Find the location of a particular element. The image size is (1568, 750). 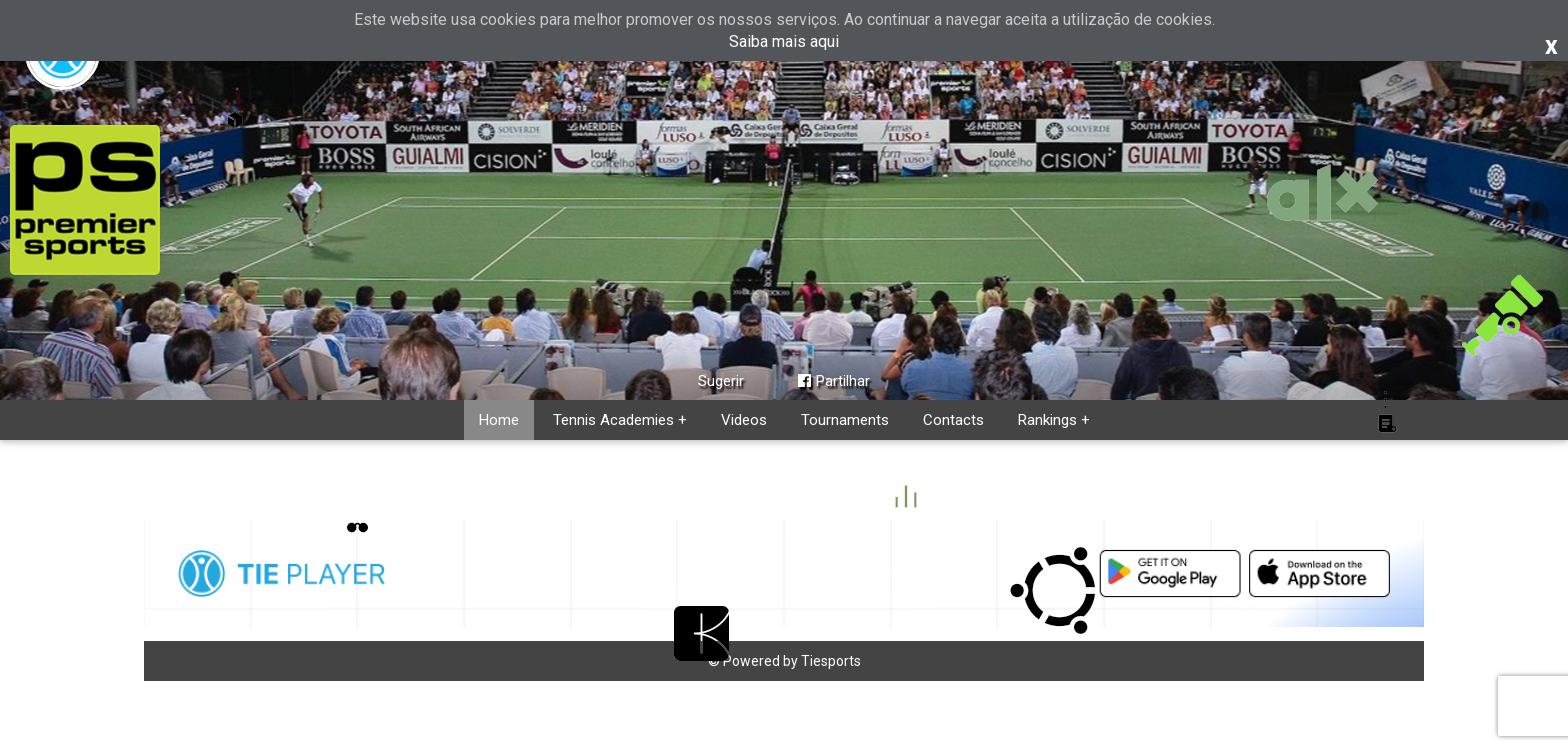

opentelemetry logo is located at coordinates (1502, 315).